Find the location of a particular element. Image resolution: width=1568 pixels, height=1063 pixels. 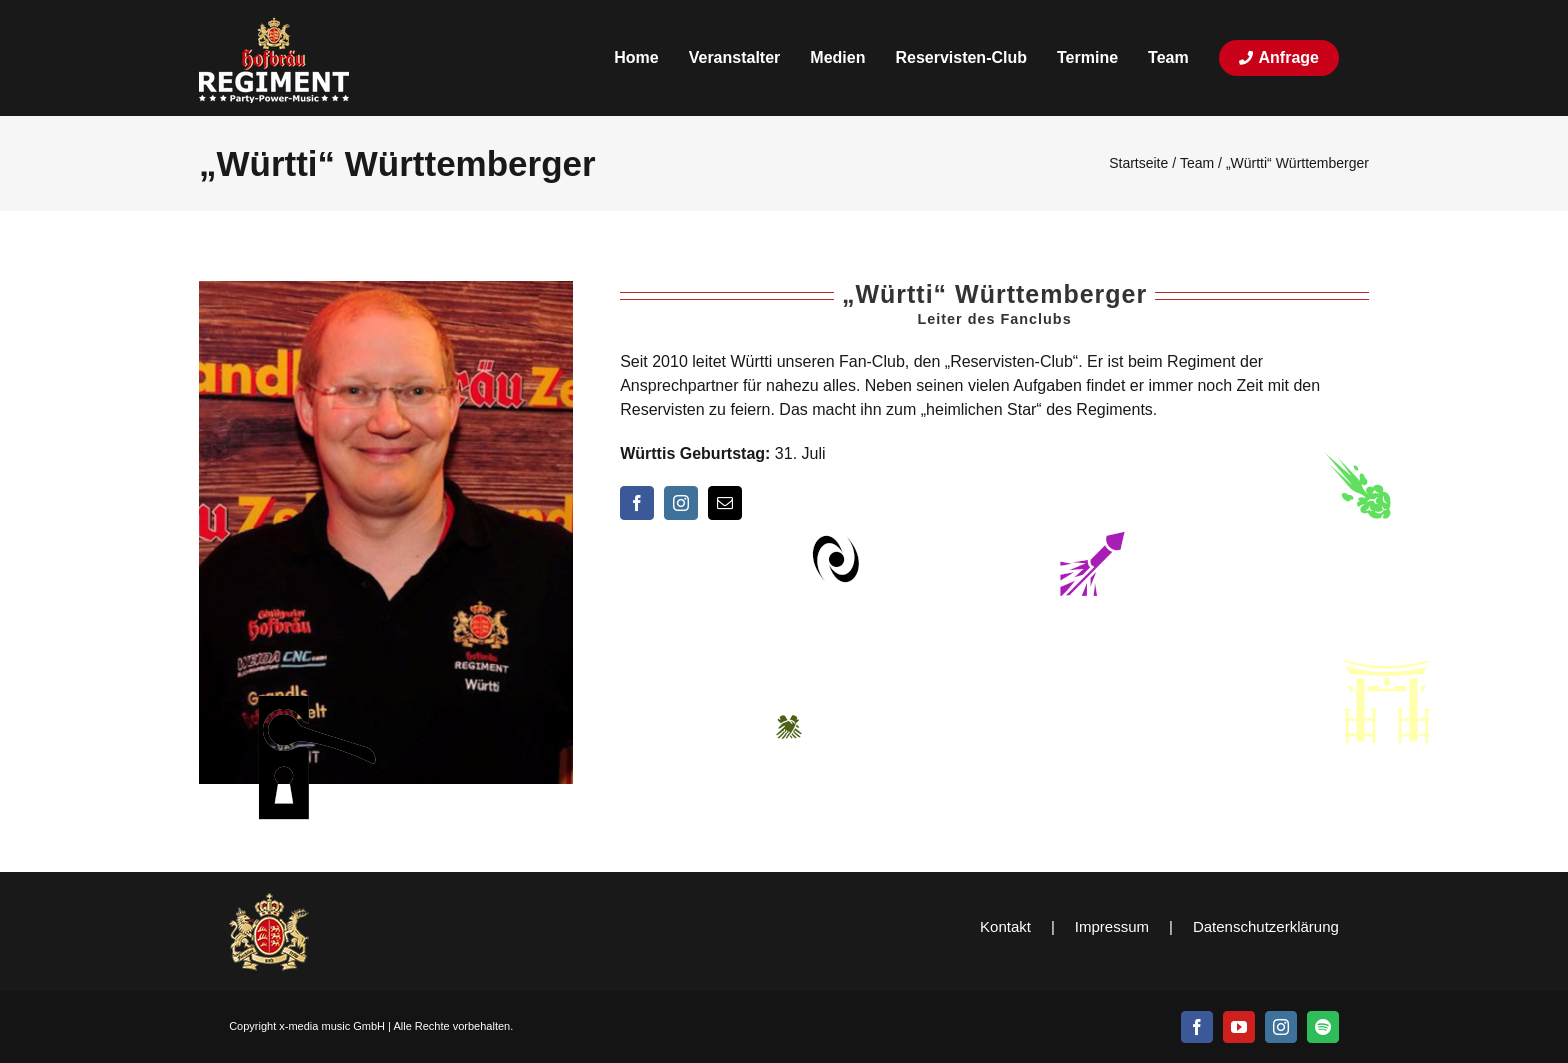

activate focus or concentration mode is located at coordinates (835, 559).